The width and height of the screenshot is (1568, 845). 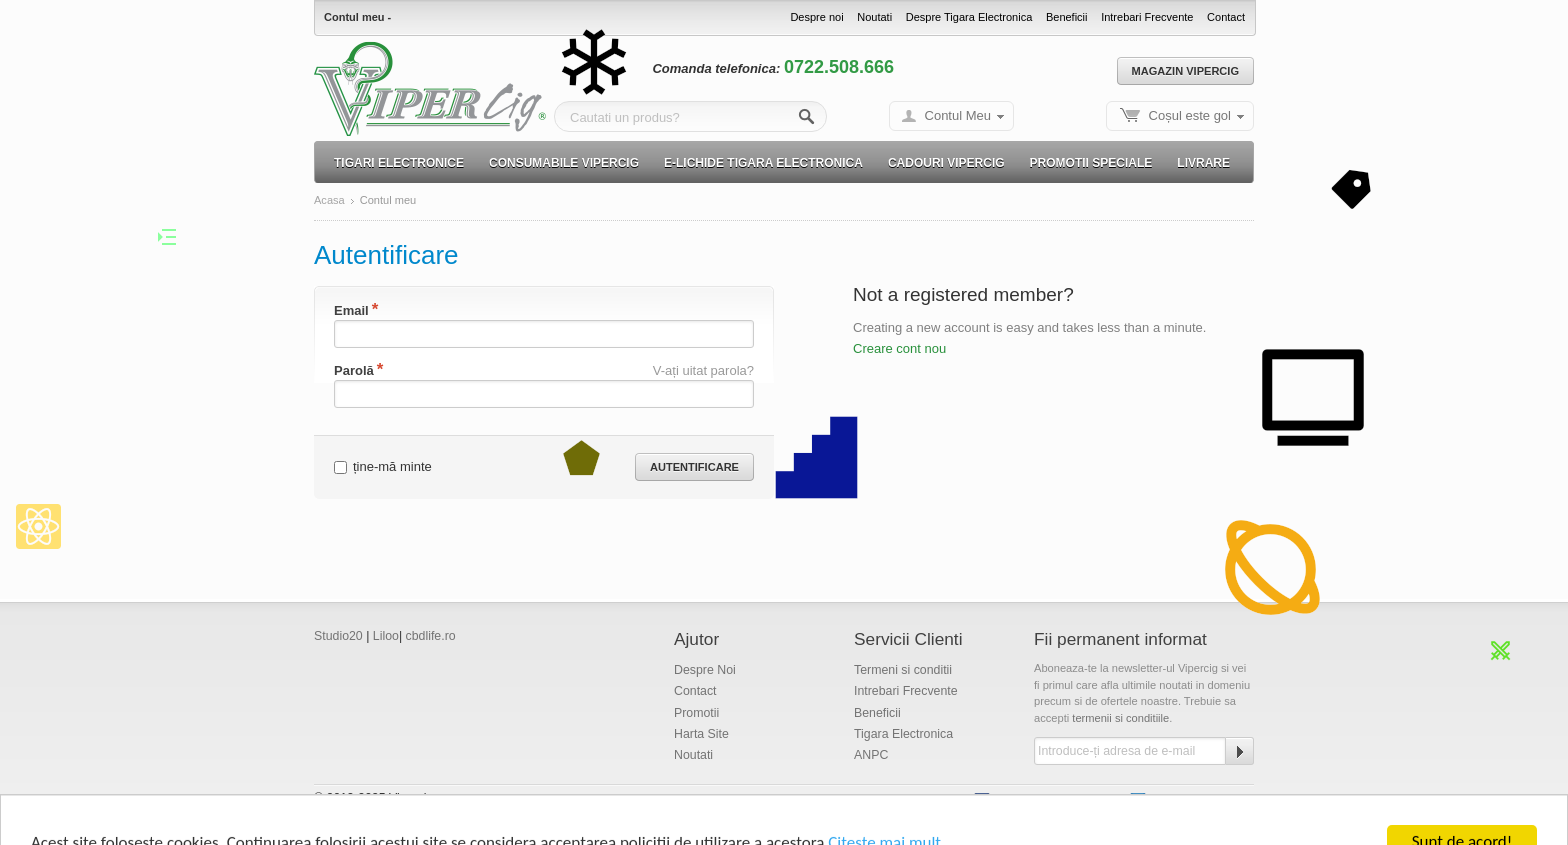 I want to click on access combat or battle features, so click(x=1500, y=650).